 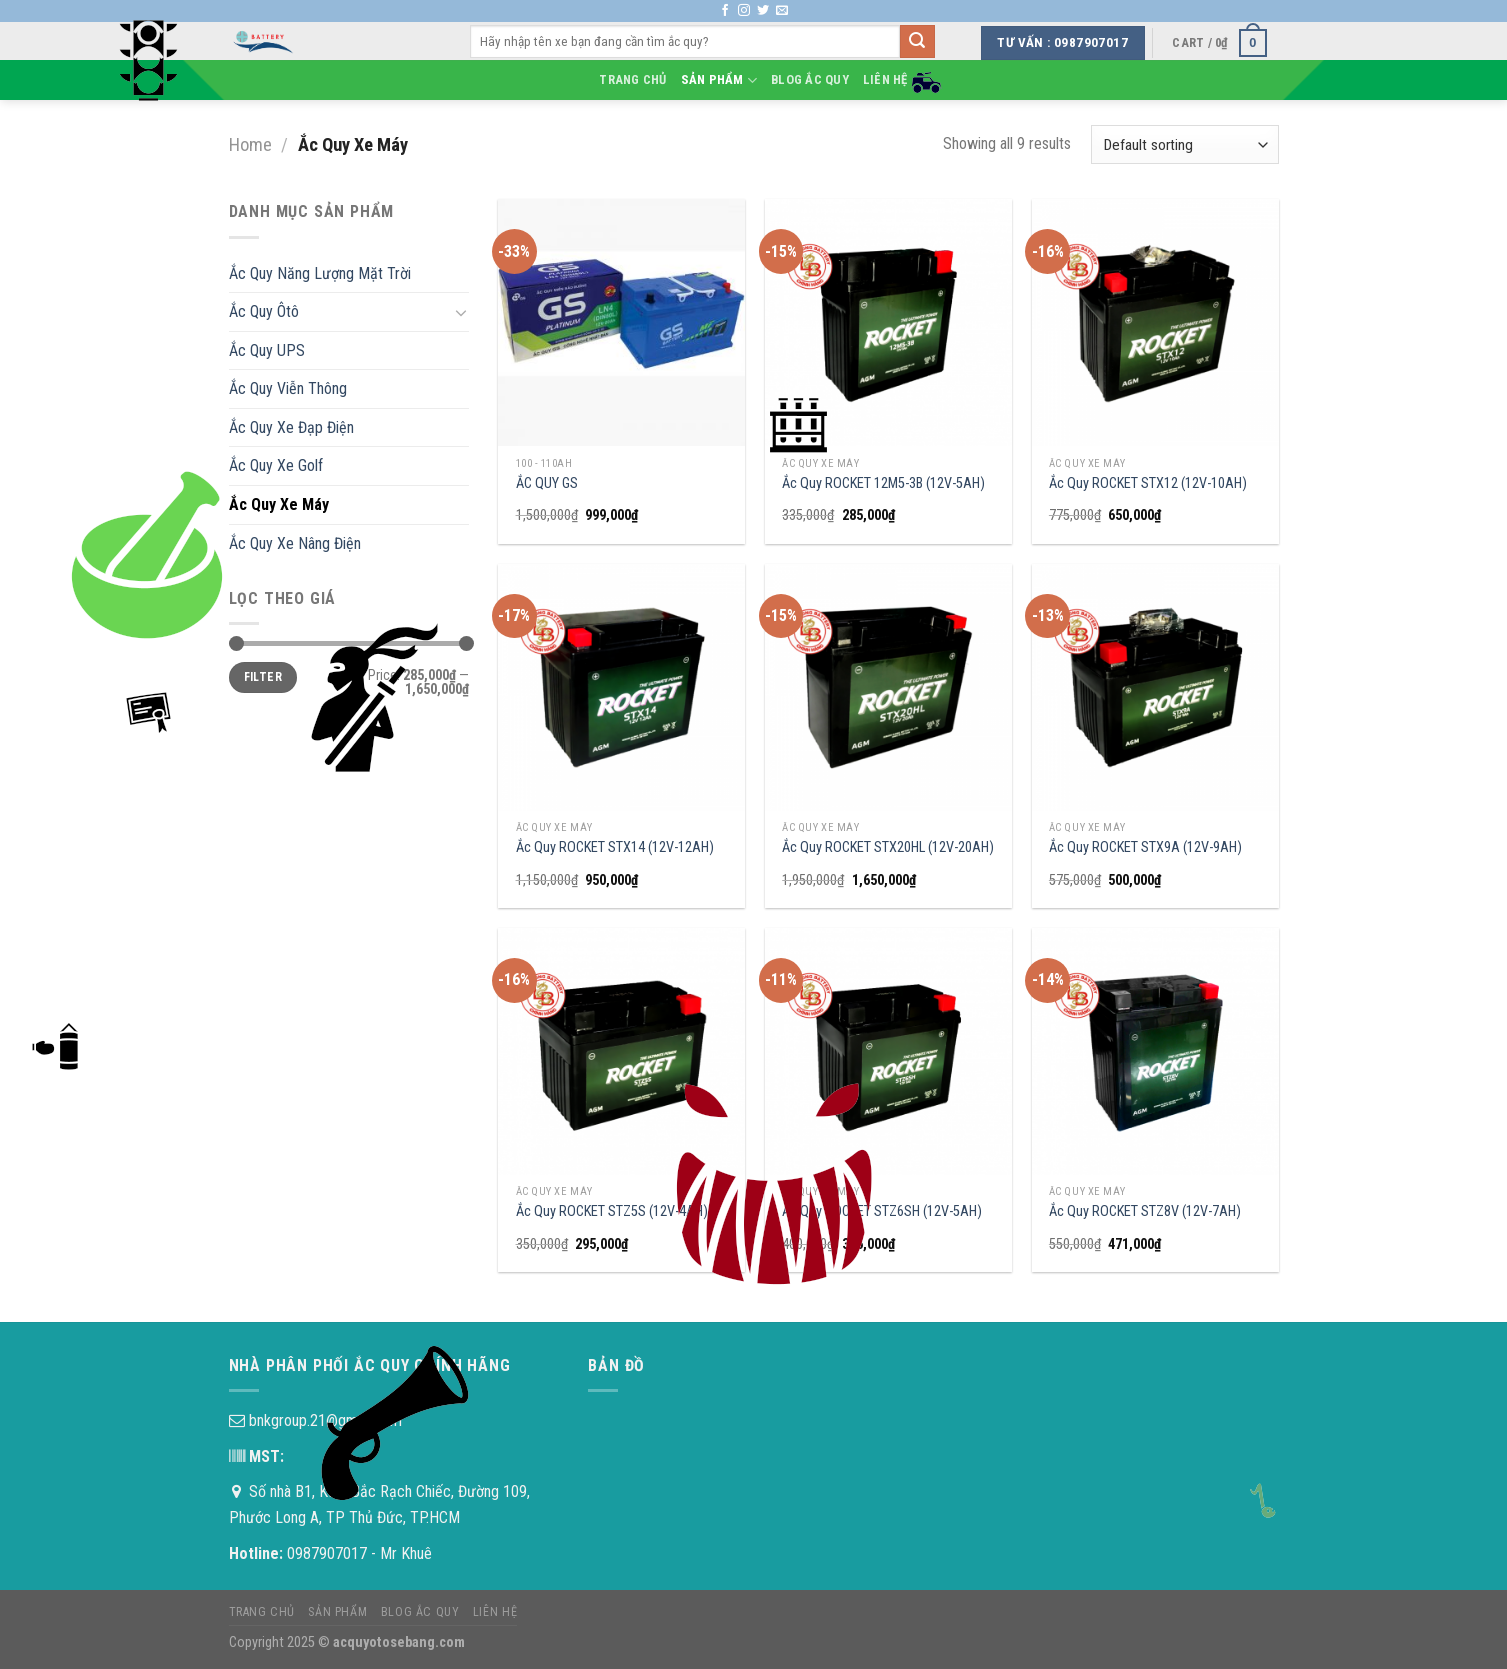 I want to click on select blunderbuss weapon in game inventory, so click(x=395, y=1423).